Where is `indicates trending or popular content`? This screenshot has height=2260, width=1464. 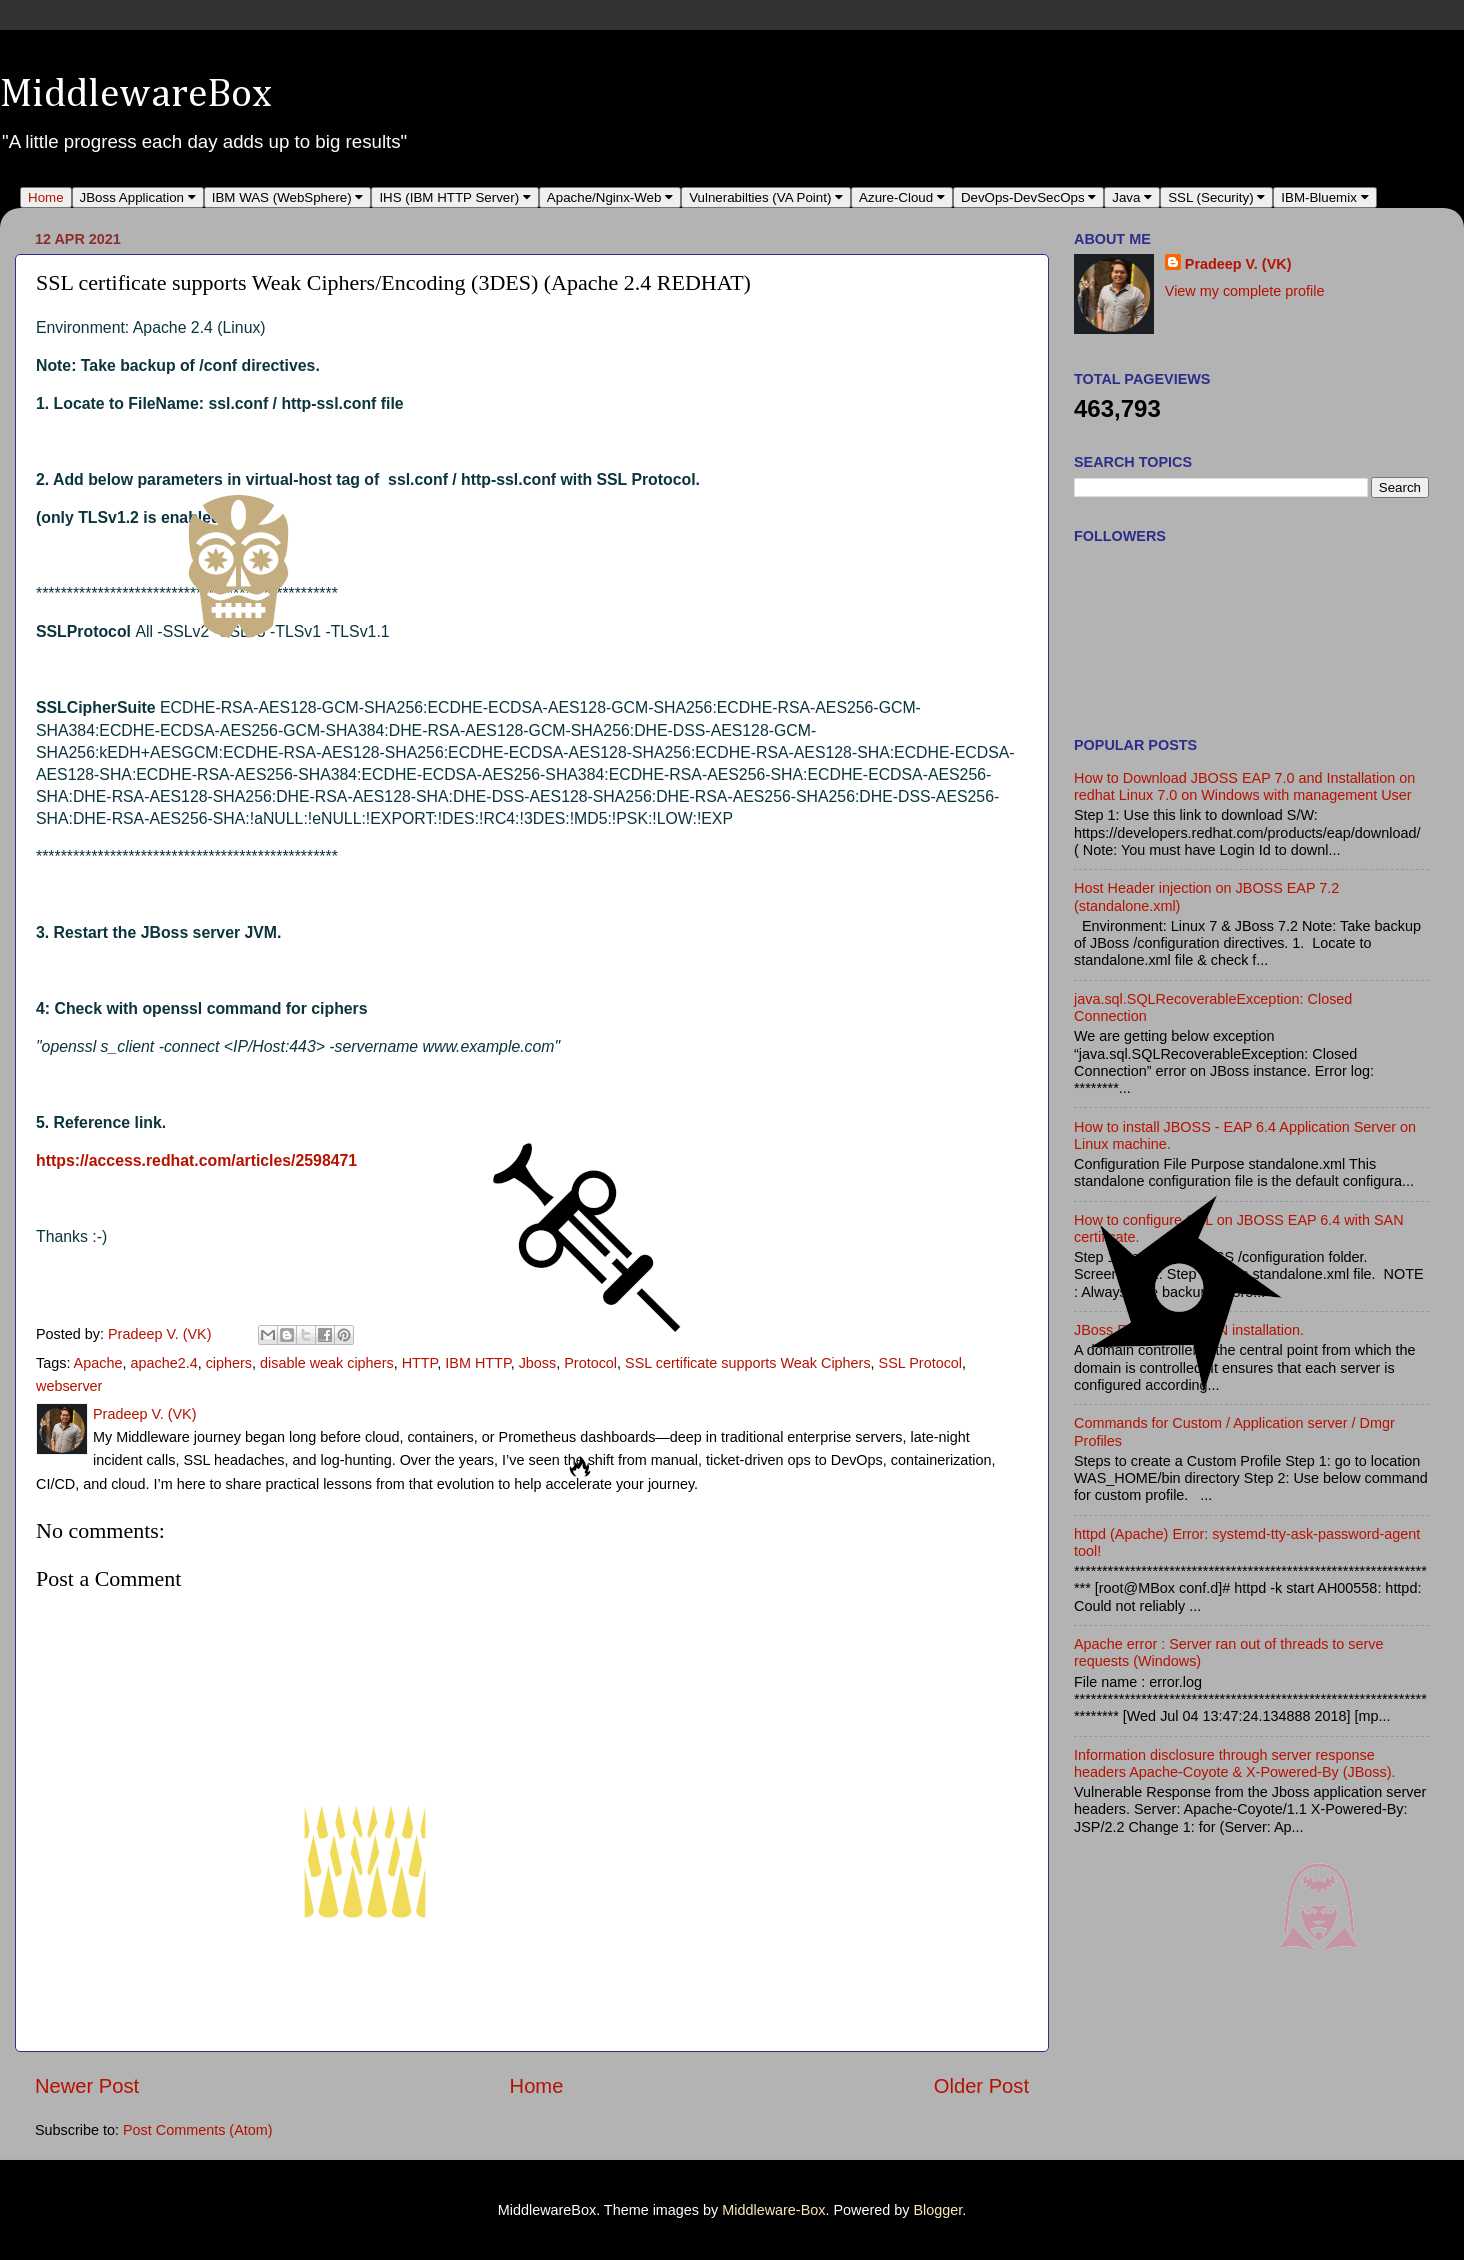 indicates trending or popular content is located at coordinates (580, 1466).